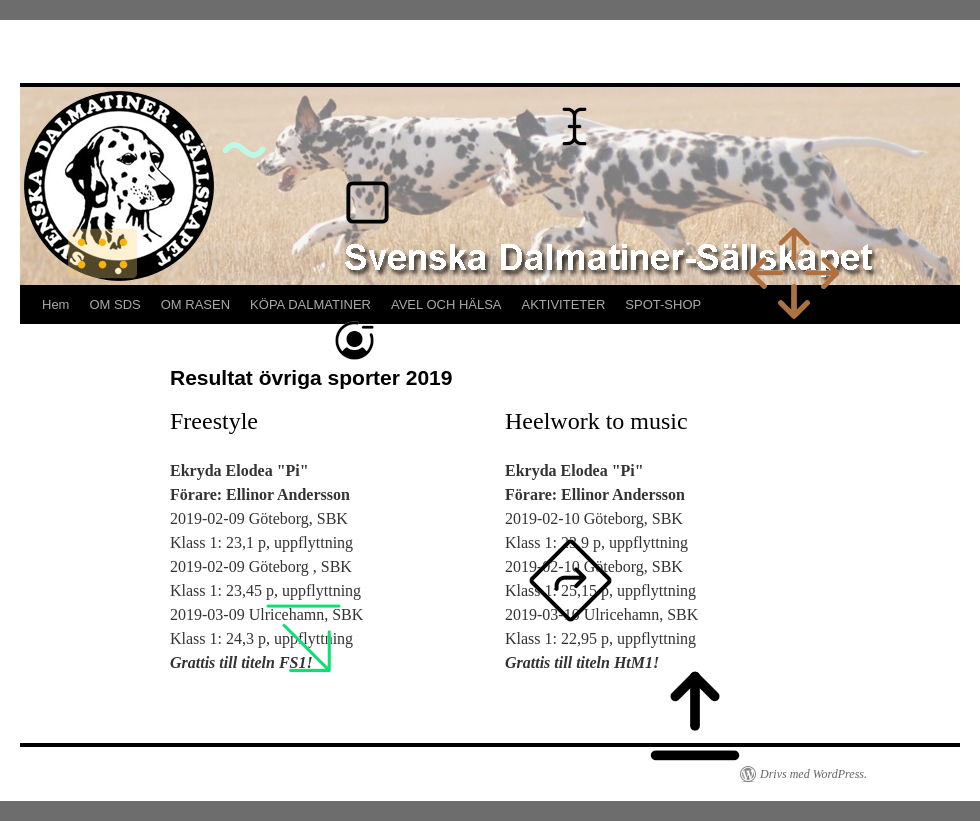 This screenshot has width=980, height=821. Describe the element at coordinates (244, 150) in the screenshot. I see `indicates approximate or similar value` at that location.